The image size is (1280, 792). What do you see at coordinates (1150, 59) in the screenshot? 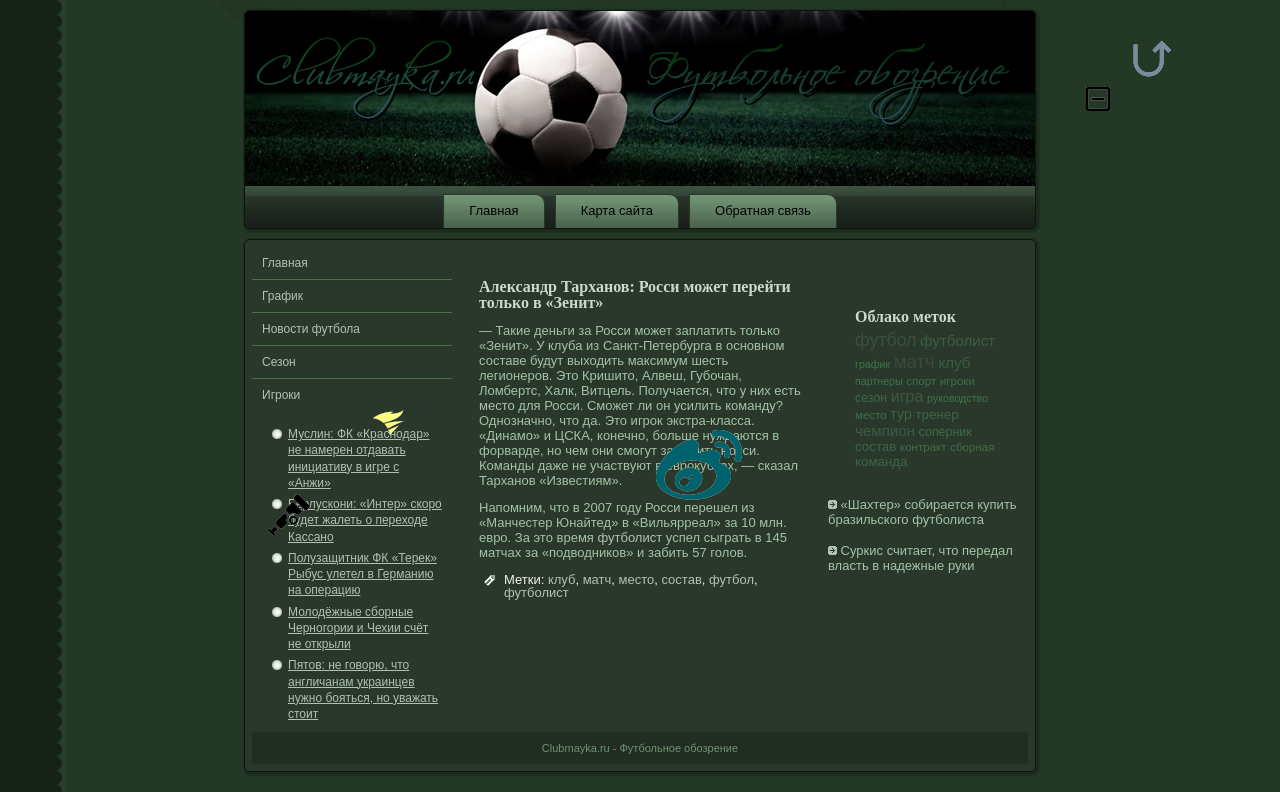
I see `redo or repeat last action` at bounding box center [1150, 59].